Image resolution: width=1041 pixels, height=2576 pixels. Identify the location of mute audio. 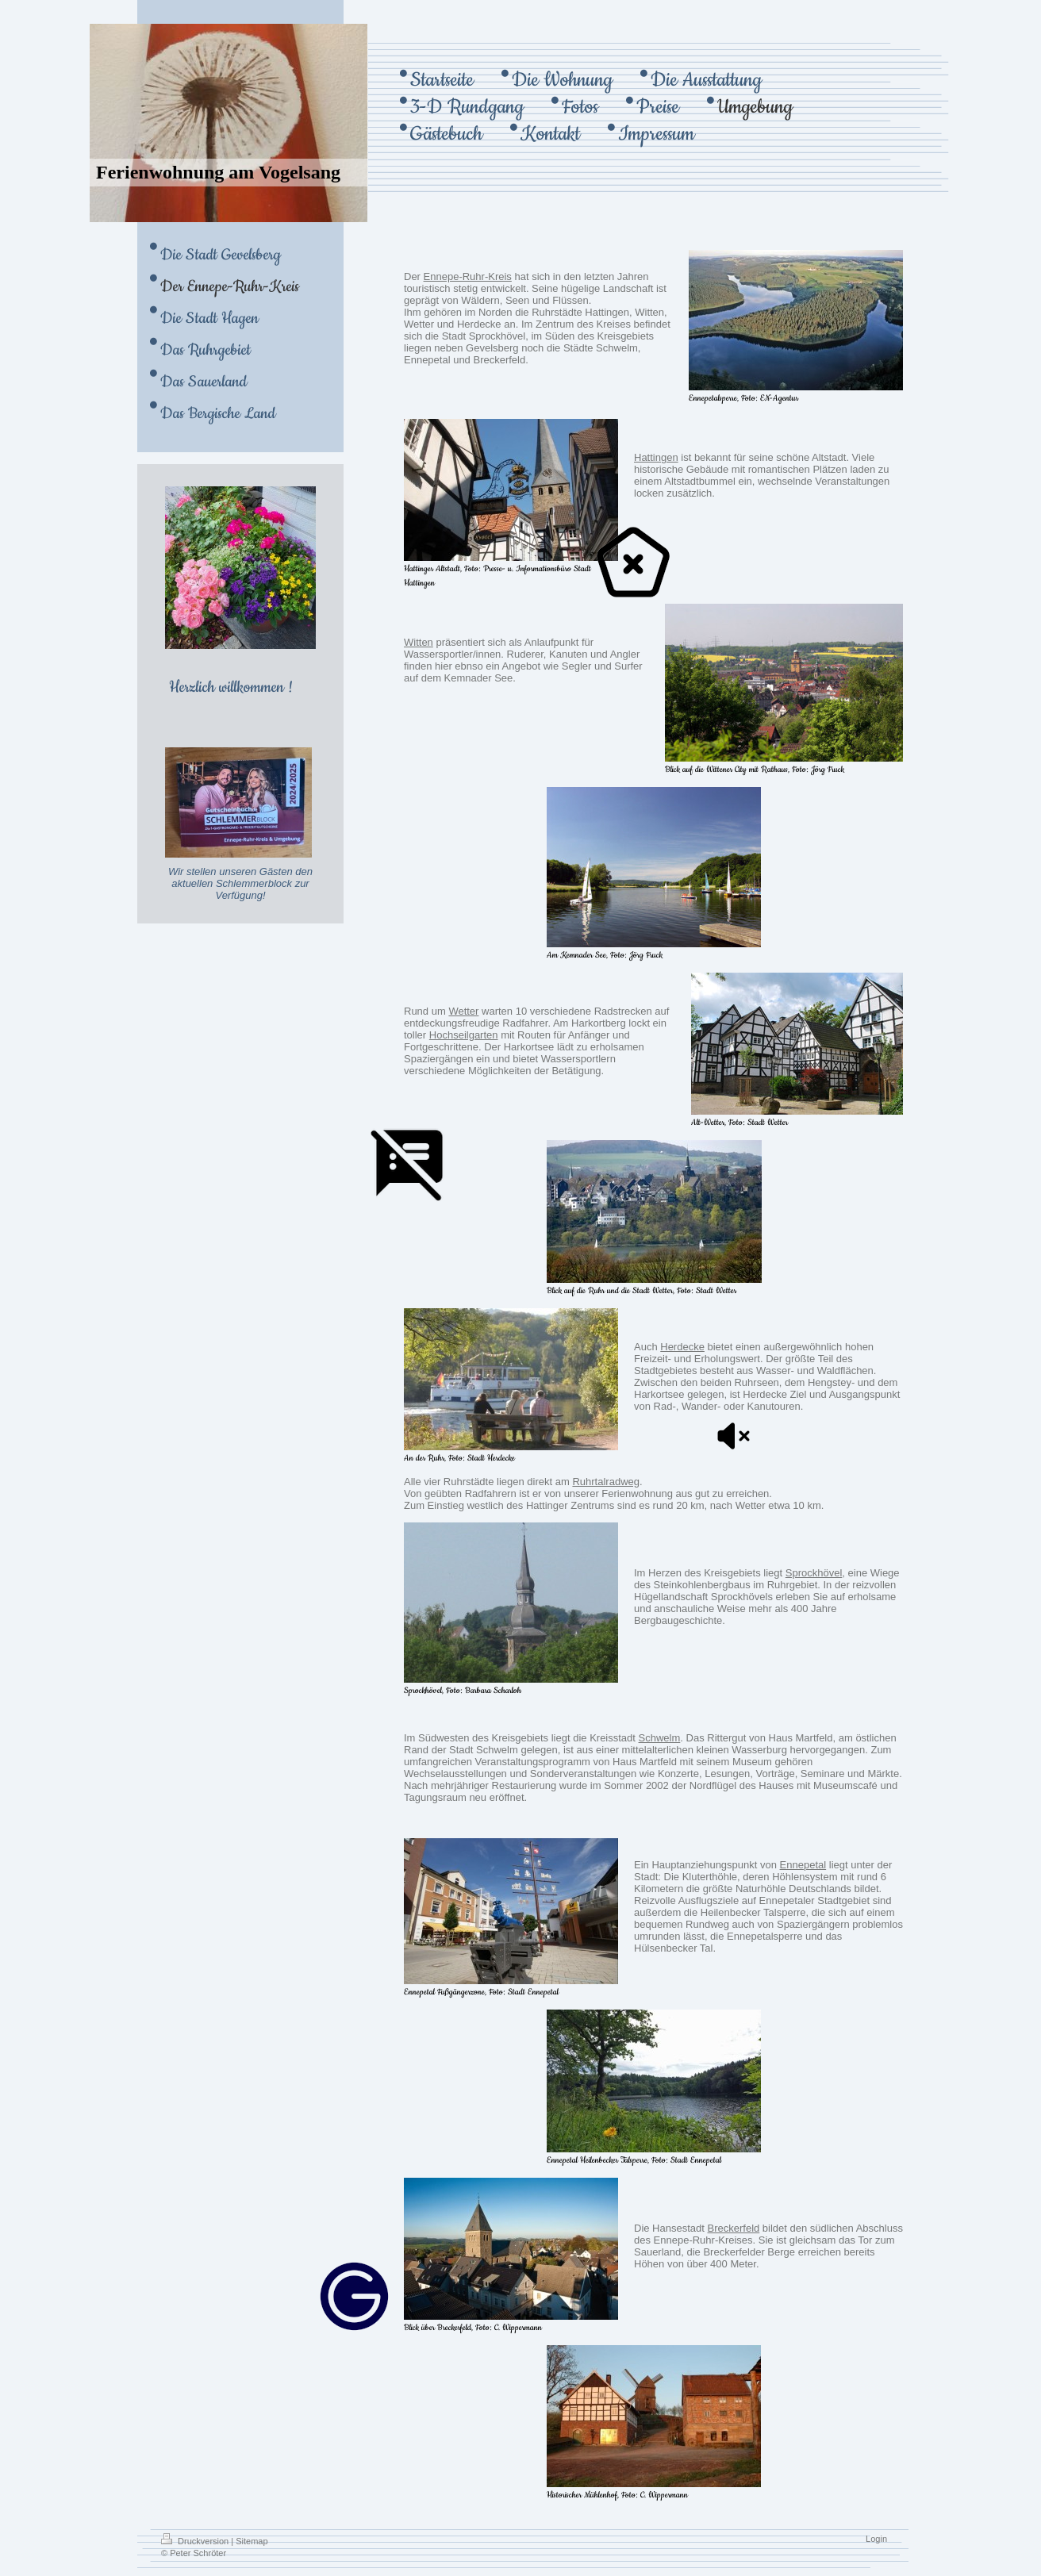
(735, 1436).